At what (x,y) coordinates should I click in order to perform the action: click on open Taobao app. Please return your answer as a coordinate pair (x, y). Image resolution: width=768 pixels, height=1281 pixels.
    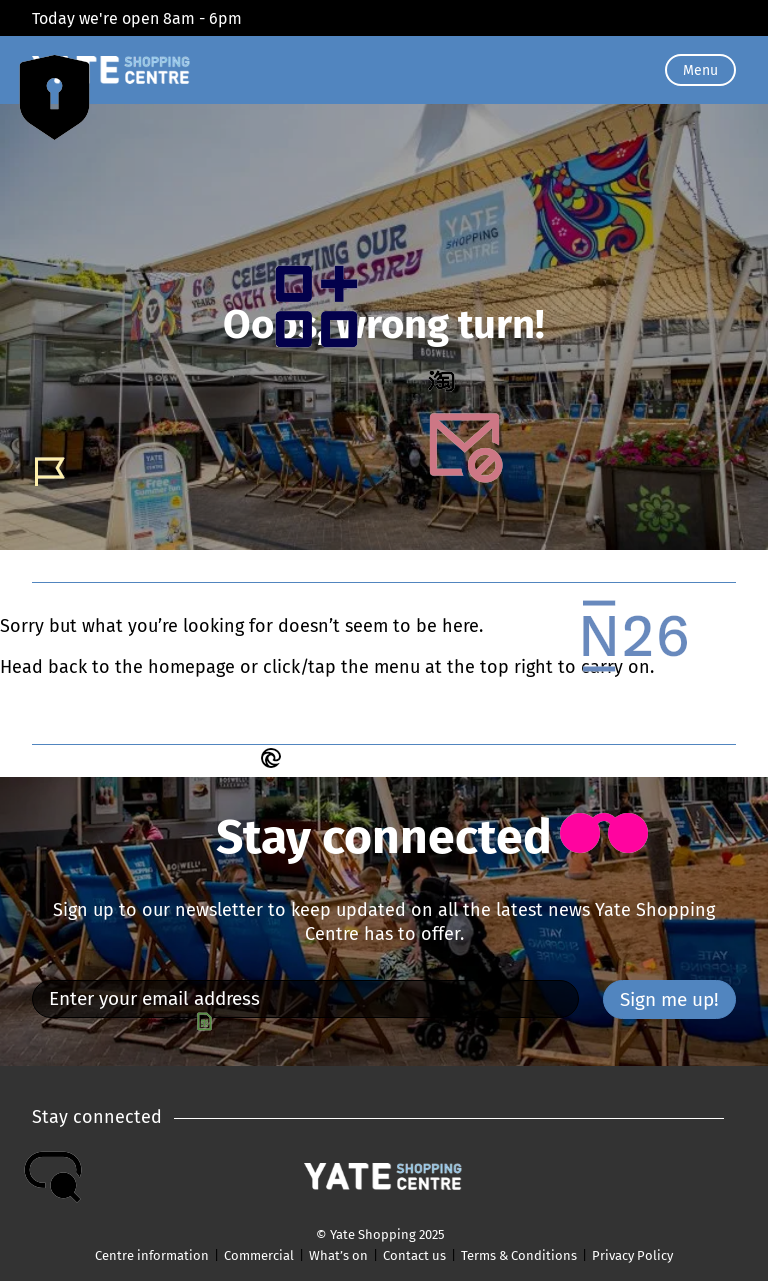
    Looking at the image, I should click on (441, 381).